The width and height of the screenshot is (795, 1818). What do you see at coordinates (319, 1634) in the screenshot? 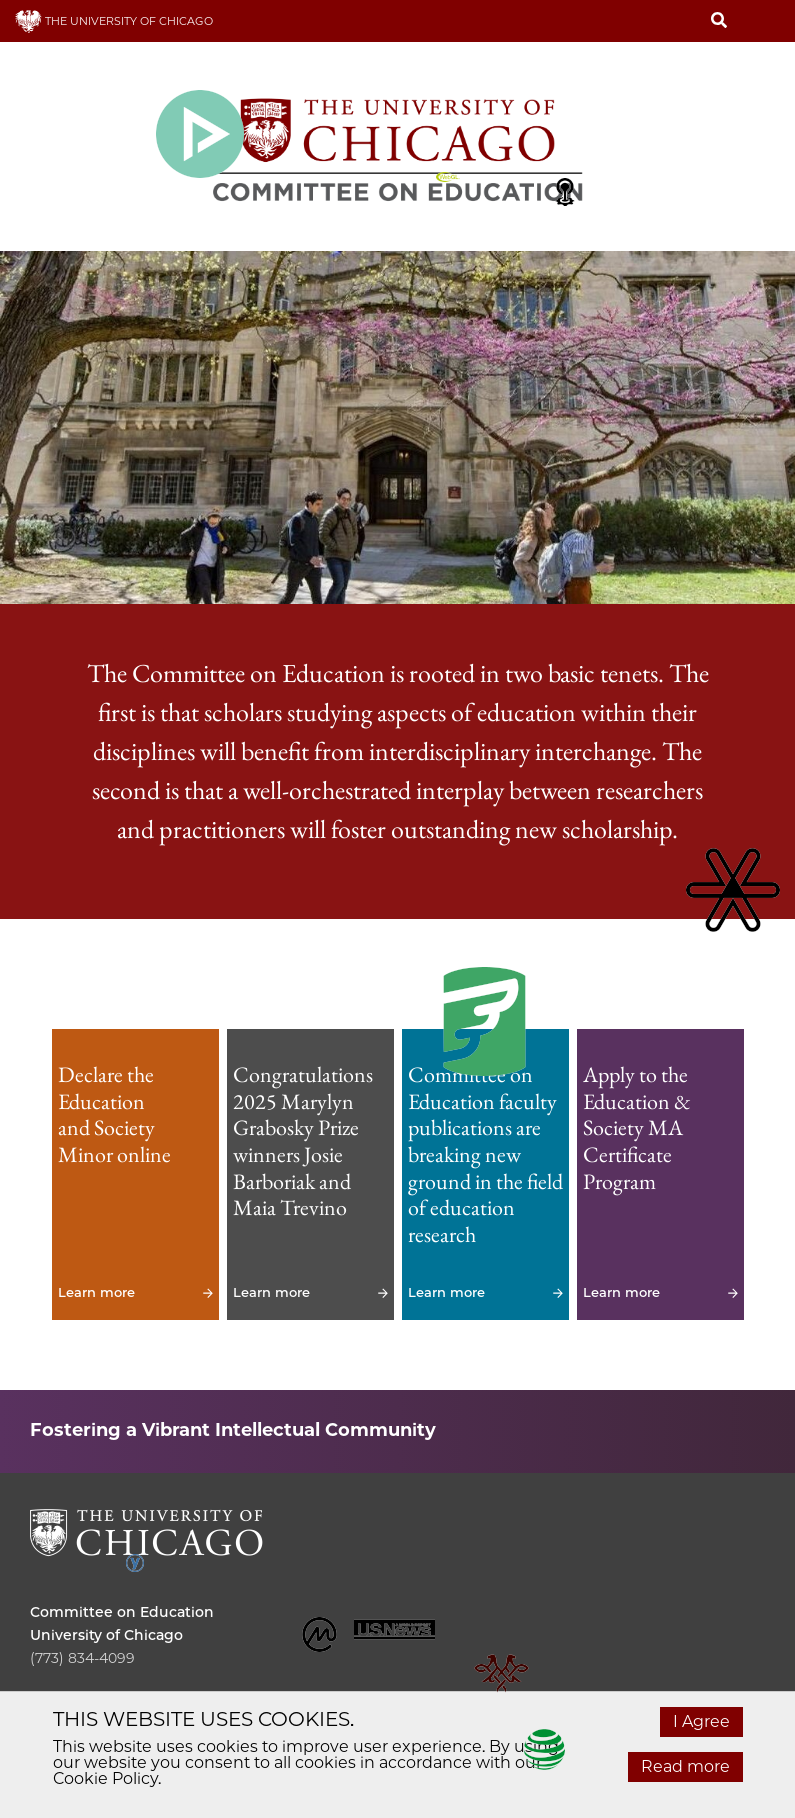
I see `open CoinMarketCap app` at bounding box center [319, 1634].